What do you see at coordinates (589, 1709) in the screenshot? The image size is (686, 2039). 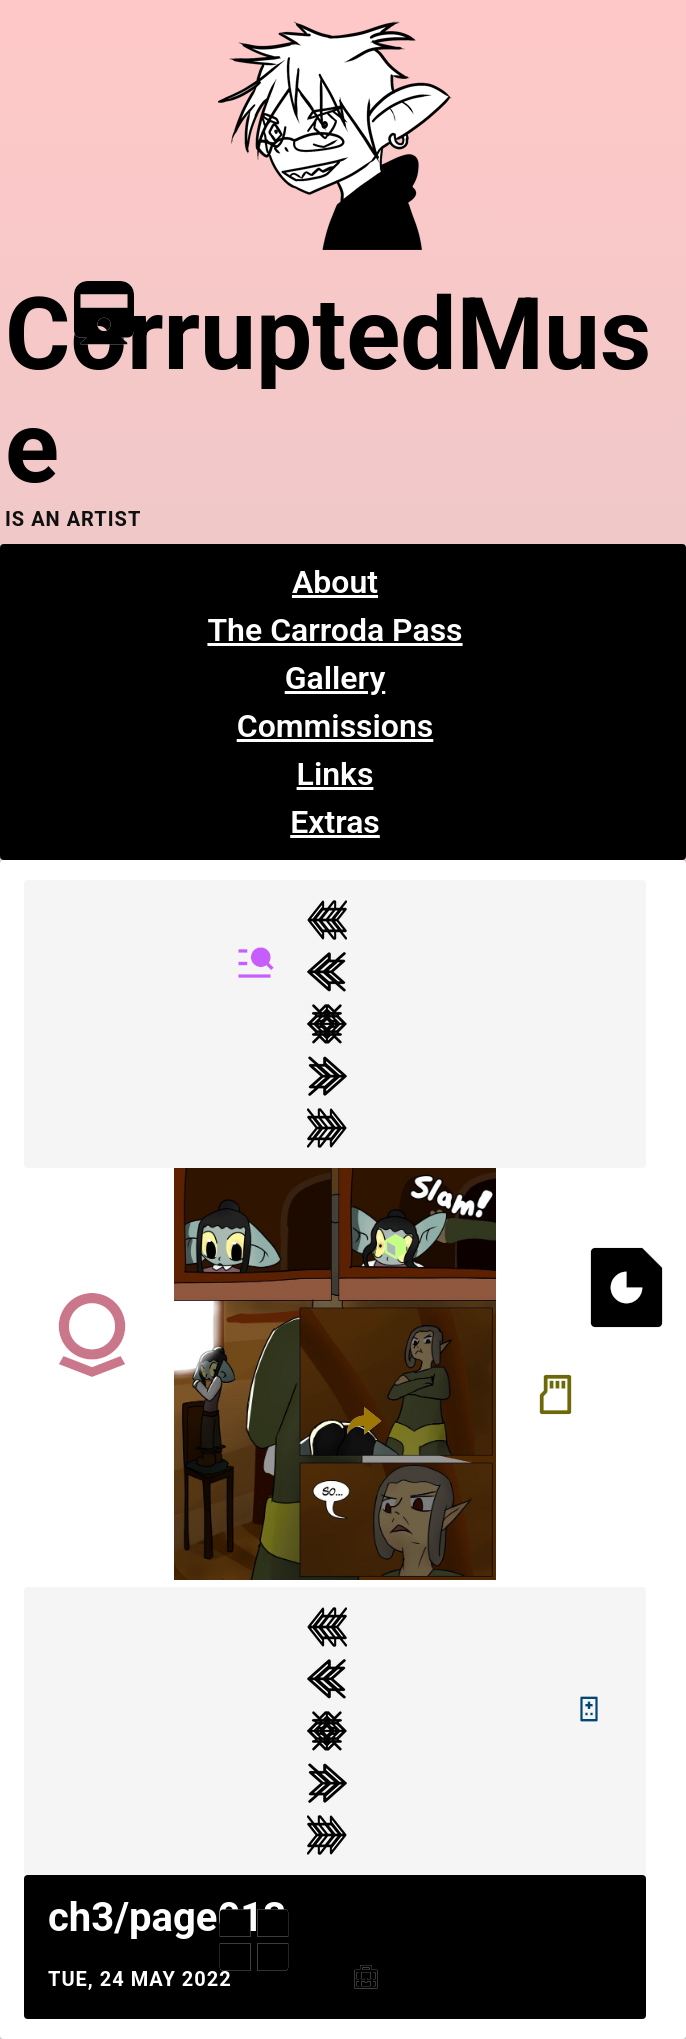 I see `access remote control settings` at bounding box center [589, 1709].